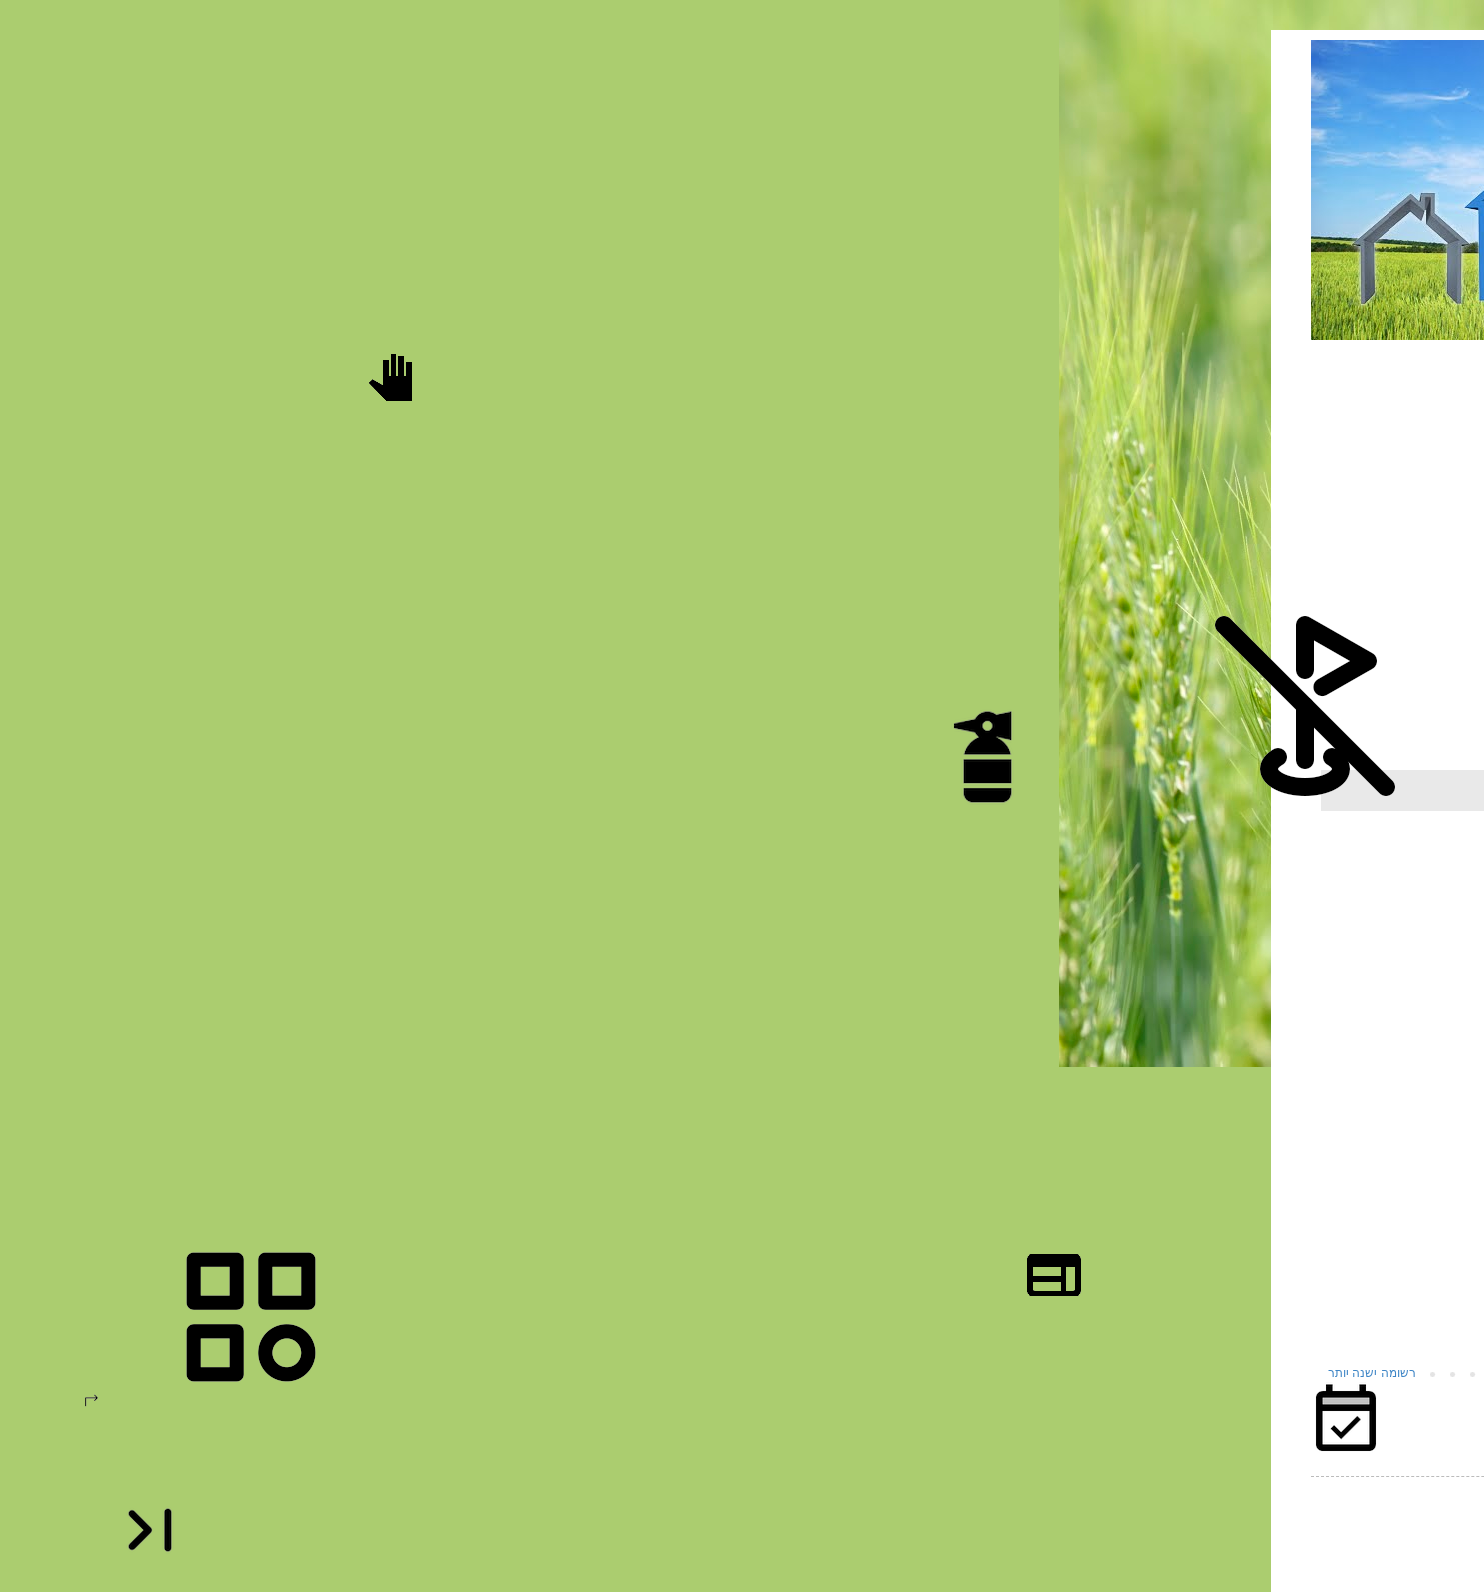 Image resolution: width=1484 pixels, height=1592 pixels. What do you see at coordinates (1054, 1275) in the screenshot?
I see `open web browser` at bounding box center [1054, 1275].